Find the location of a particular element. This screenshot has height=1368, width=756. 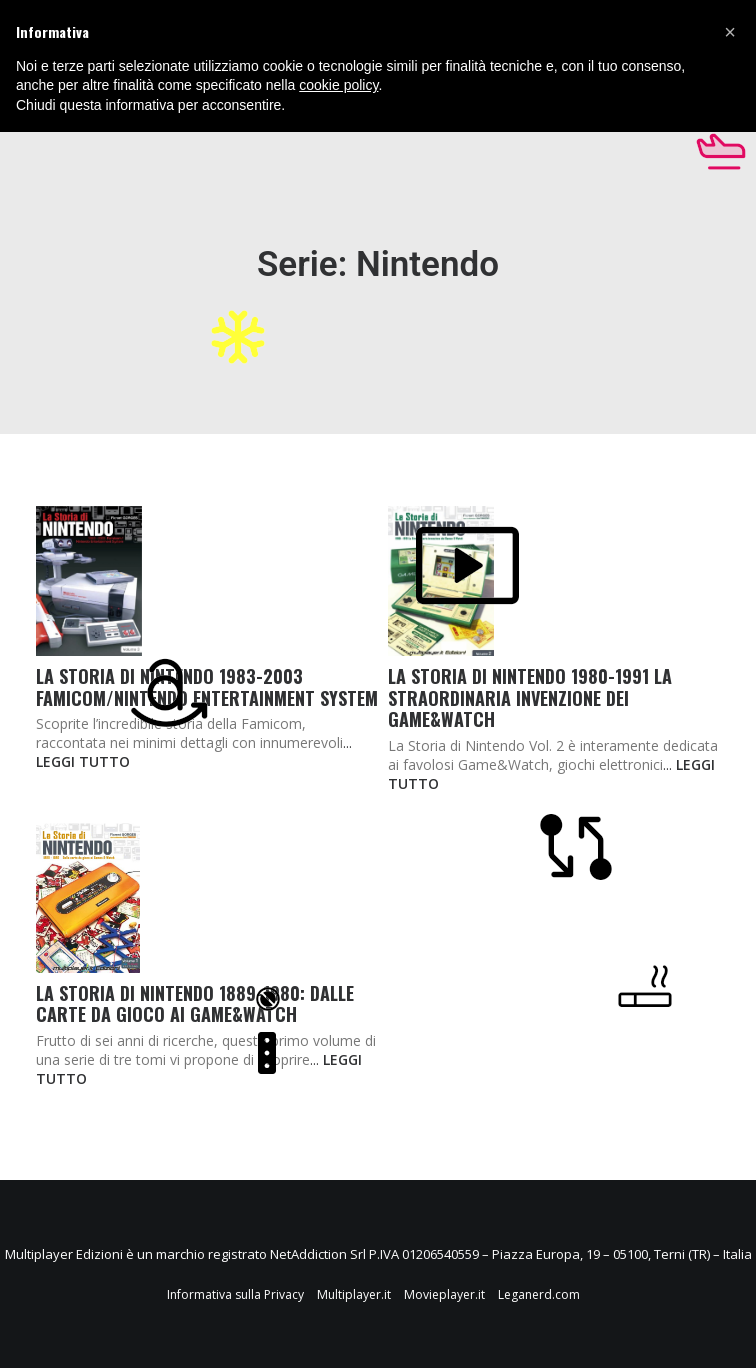

play a video is located at coordinates (467, 565).